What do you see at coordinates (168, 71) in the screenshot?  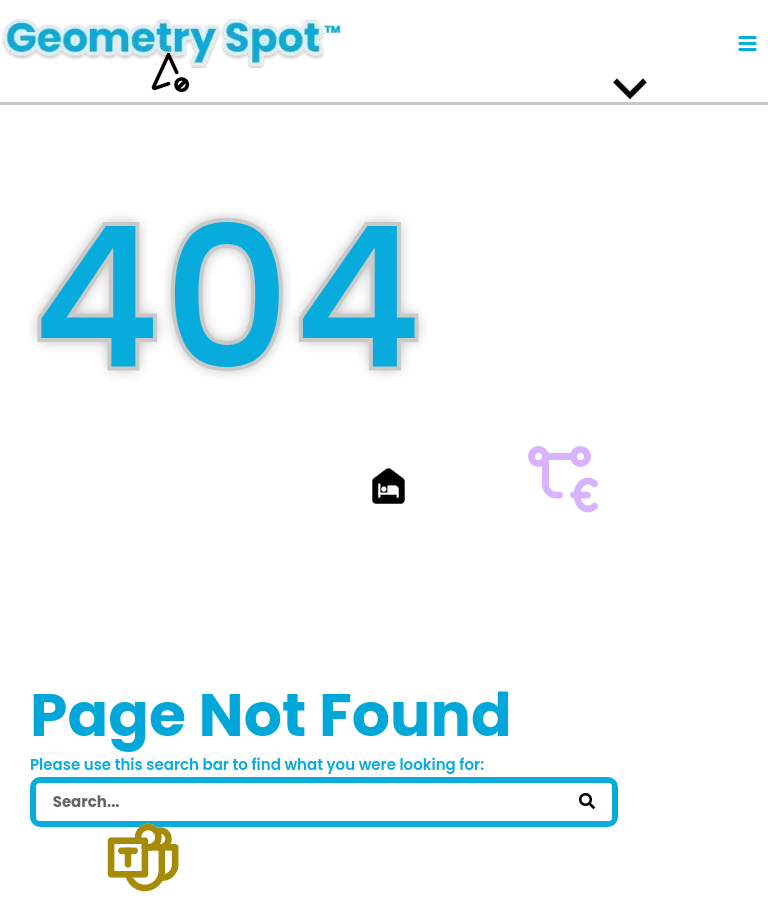 I see `cancel current navigation route` at bounding box center [168, 71].